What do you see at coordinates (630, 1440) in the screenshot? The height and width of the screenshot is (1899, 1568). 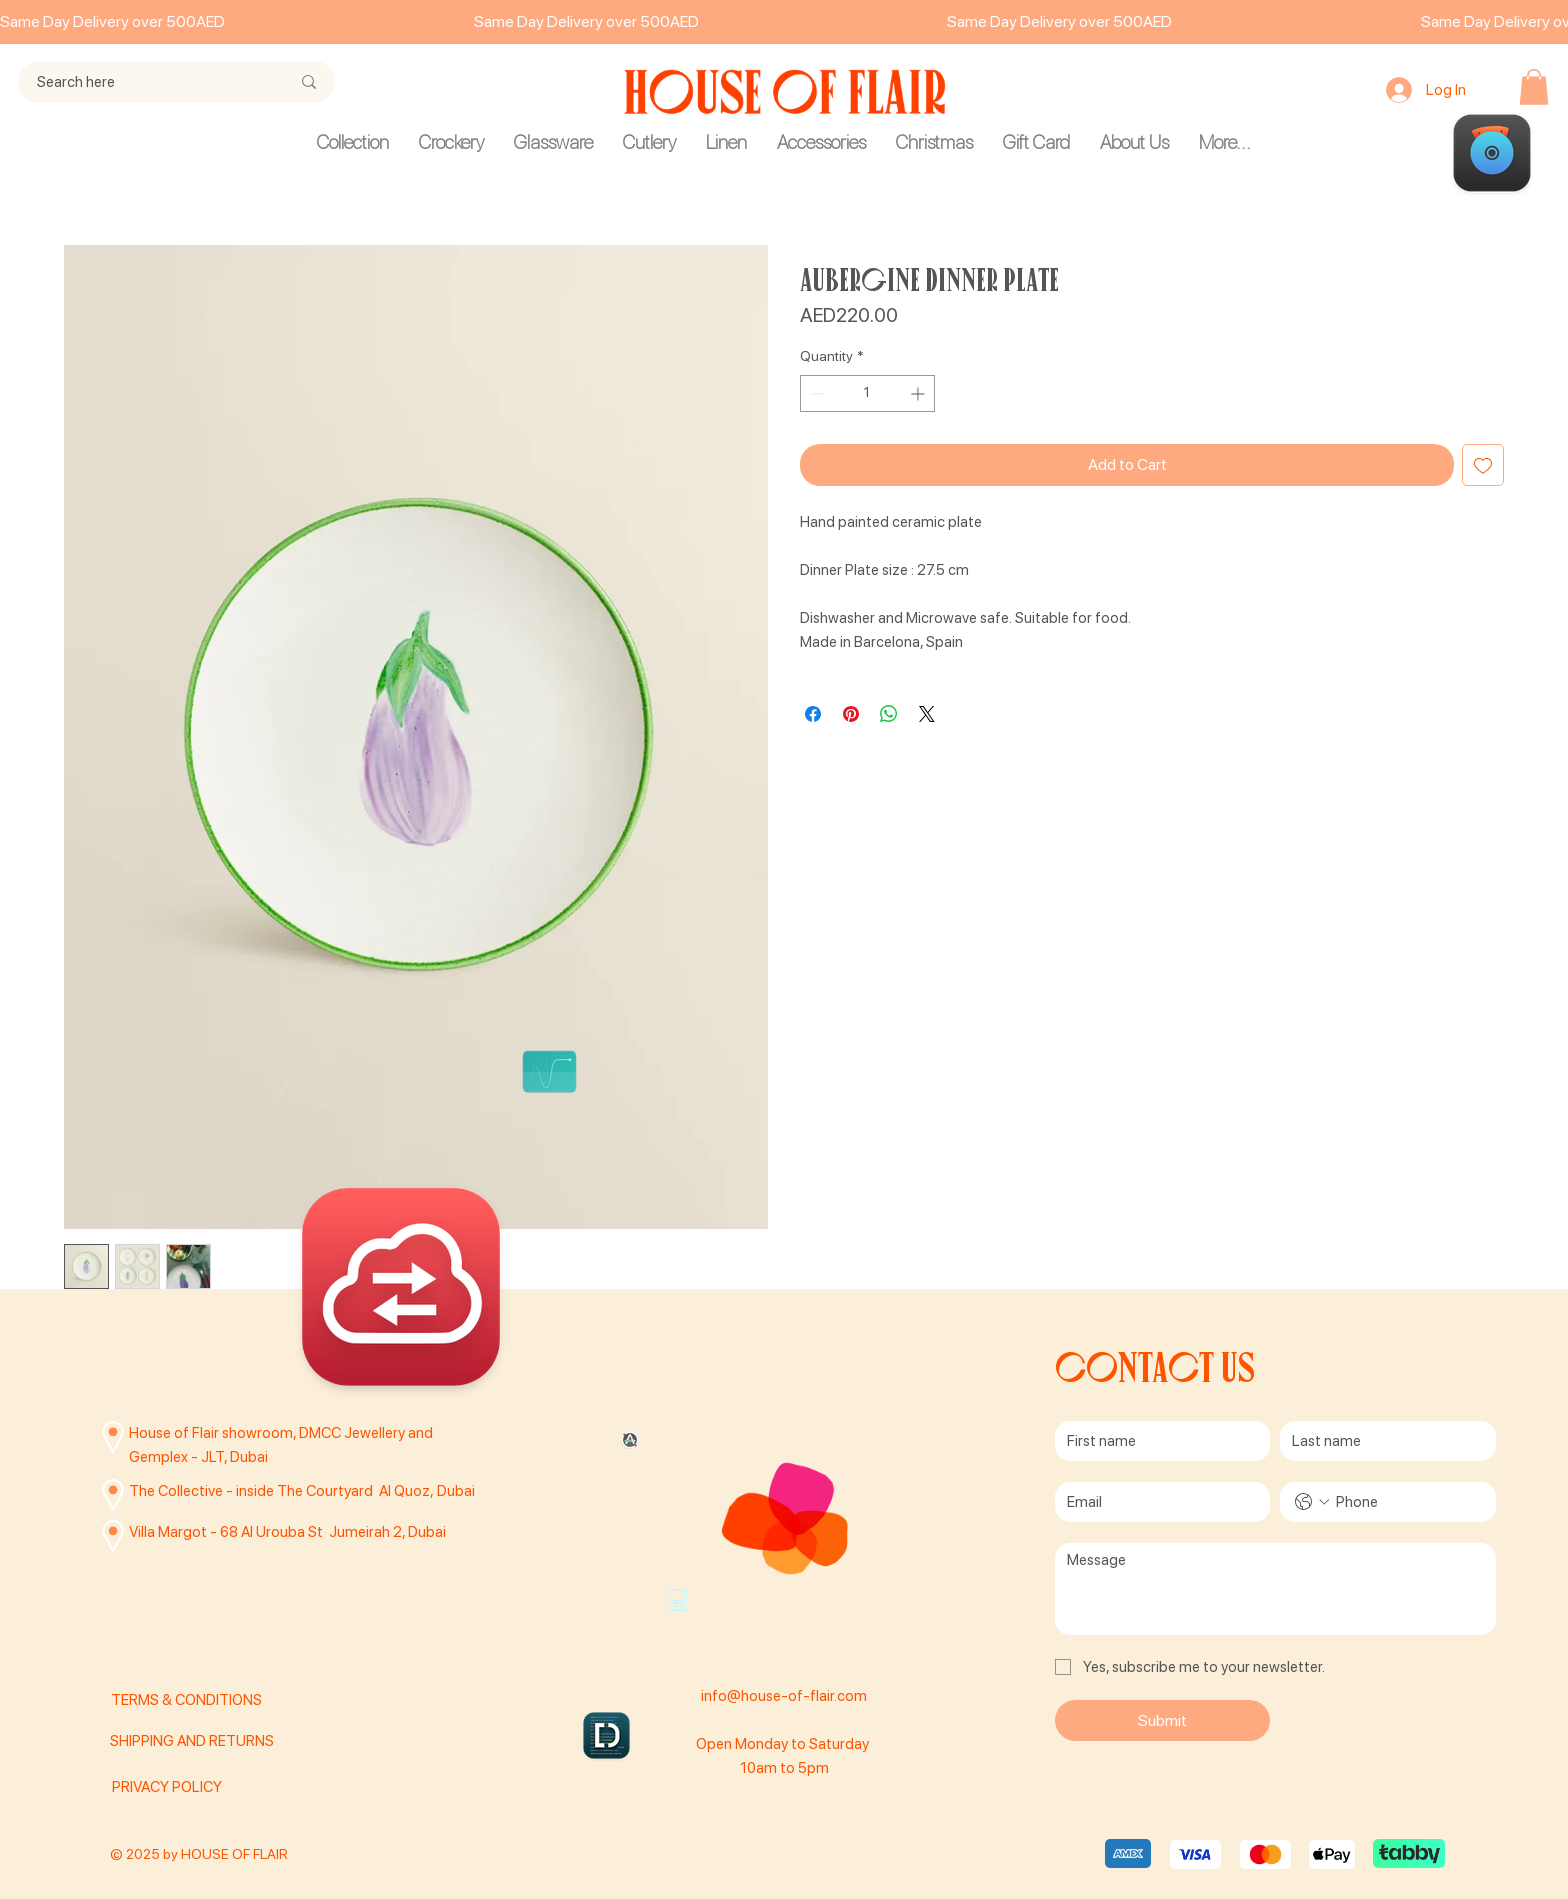 I see `check for available software updates` at bounding box center [630, 1440].